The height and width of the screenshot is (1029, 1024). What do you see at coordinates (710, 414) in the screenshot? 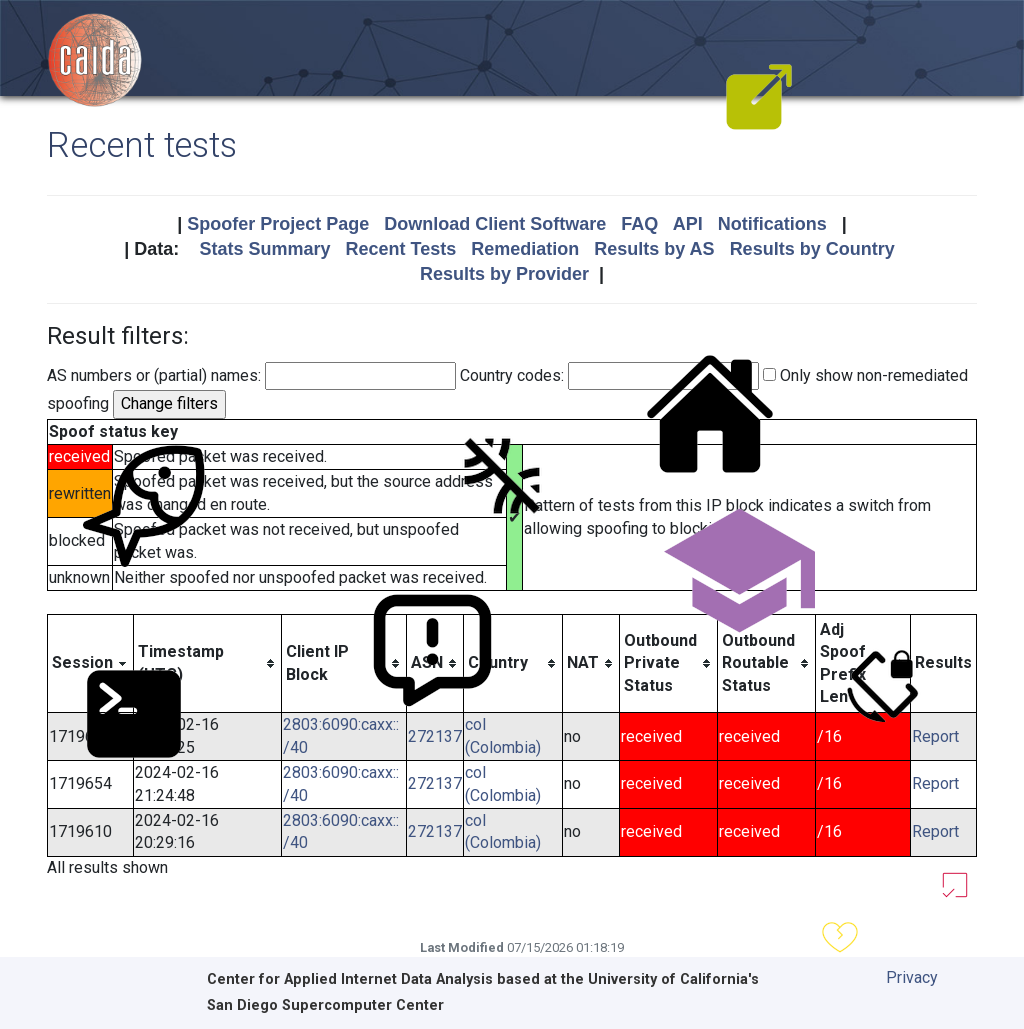
I see `navigate to the home screen` at bounding box center [710, 414].